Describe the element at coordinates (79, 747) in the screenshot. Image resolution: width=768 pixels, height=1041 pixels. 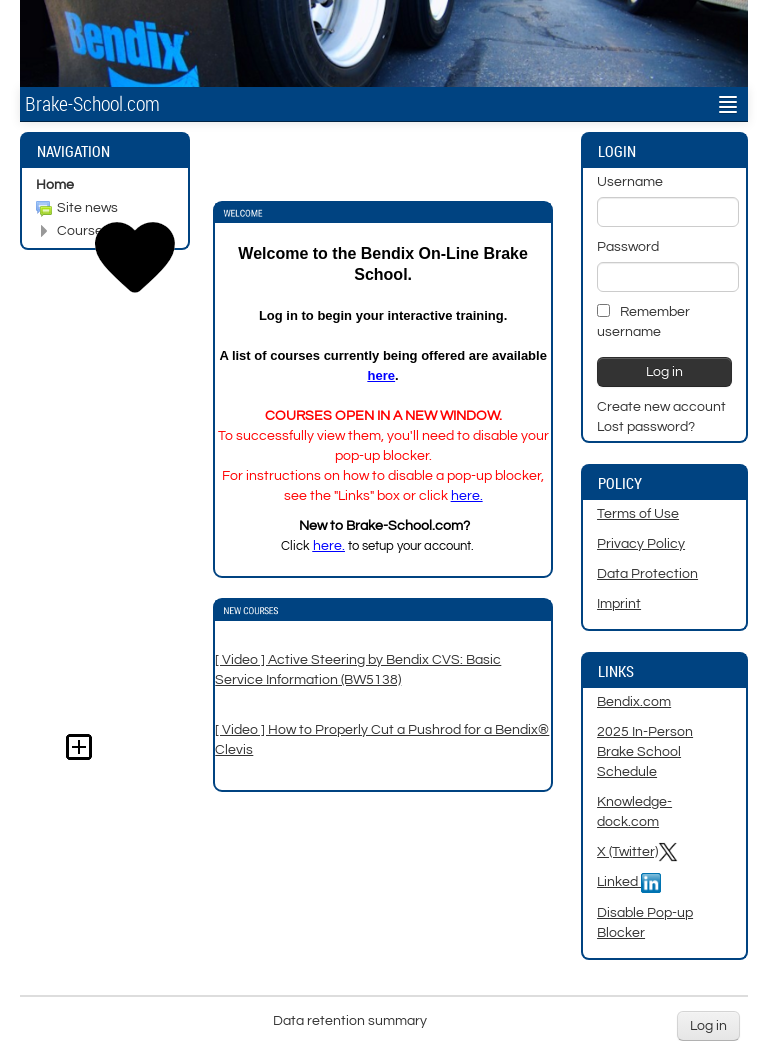
I see `add a new item or entry` at that location.